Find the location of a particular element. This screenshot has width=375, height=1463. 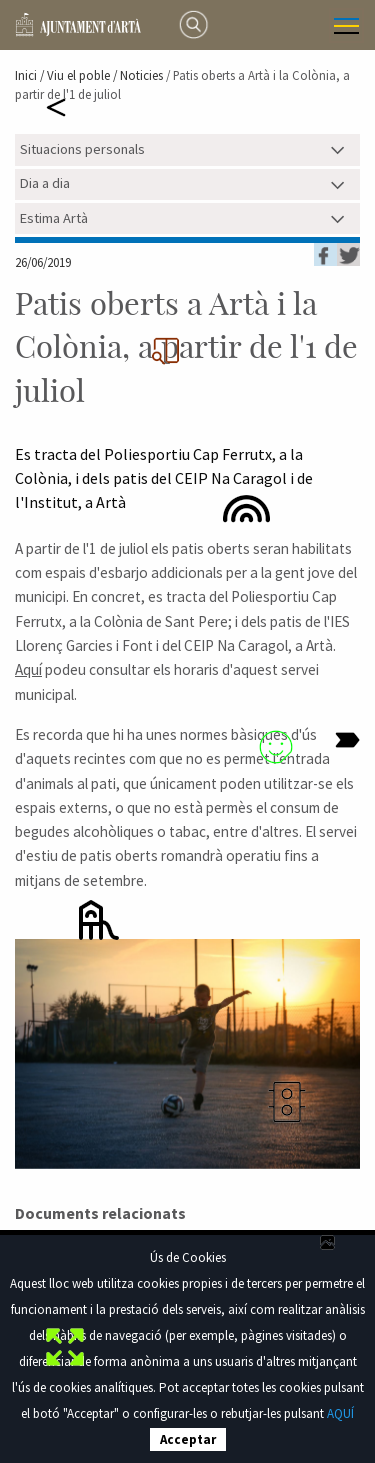

open file preview pane is located at coordinates (165, 349).